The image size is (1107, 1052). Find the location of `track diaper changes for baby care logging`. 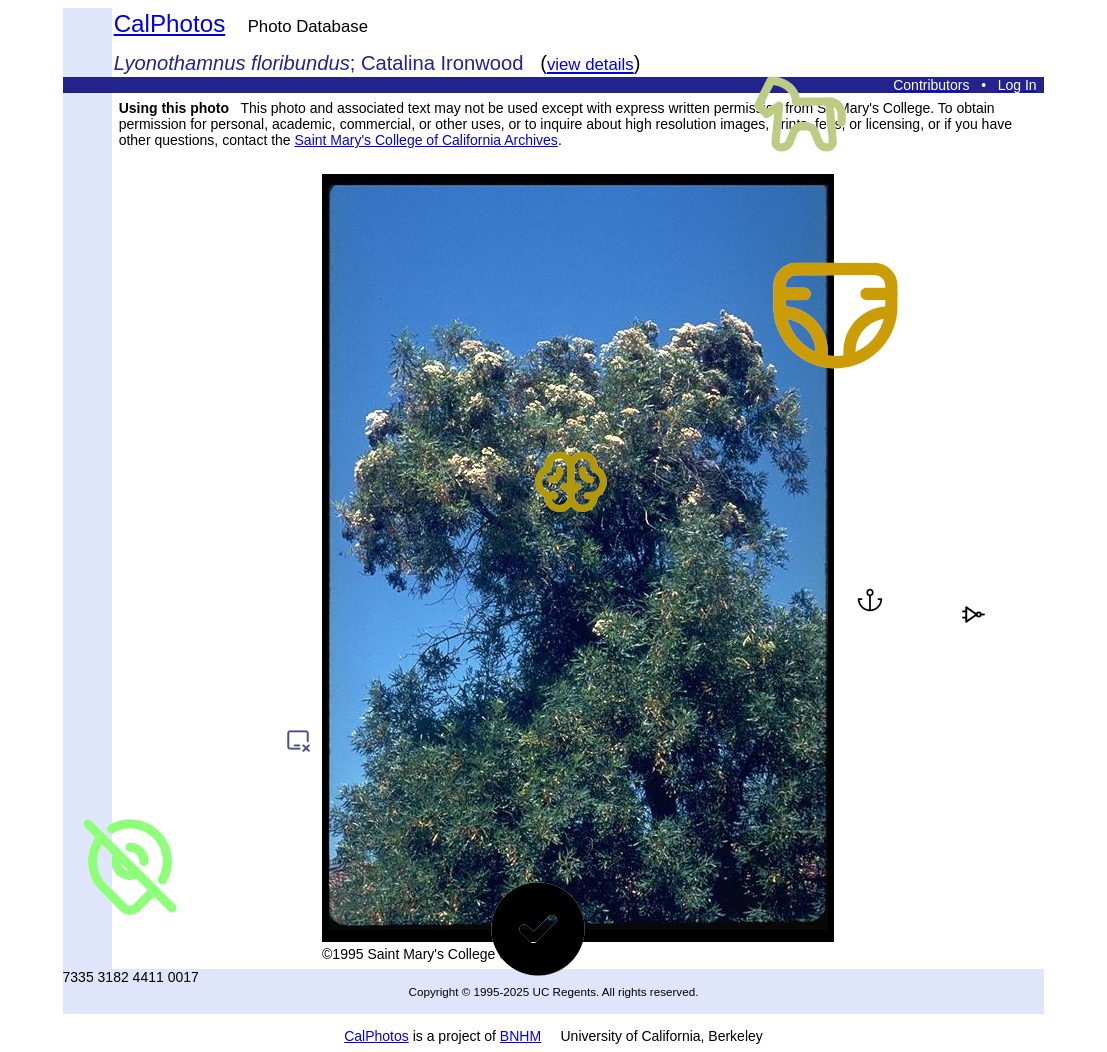

track diaper changes for baby care logging is located at coordinates (835, 312).